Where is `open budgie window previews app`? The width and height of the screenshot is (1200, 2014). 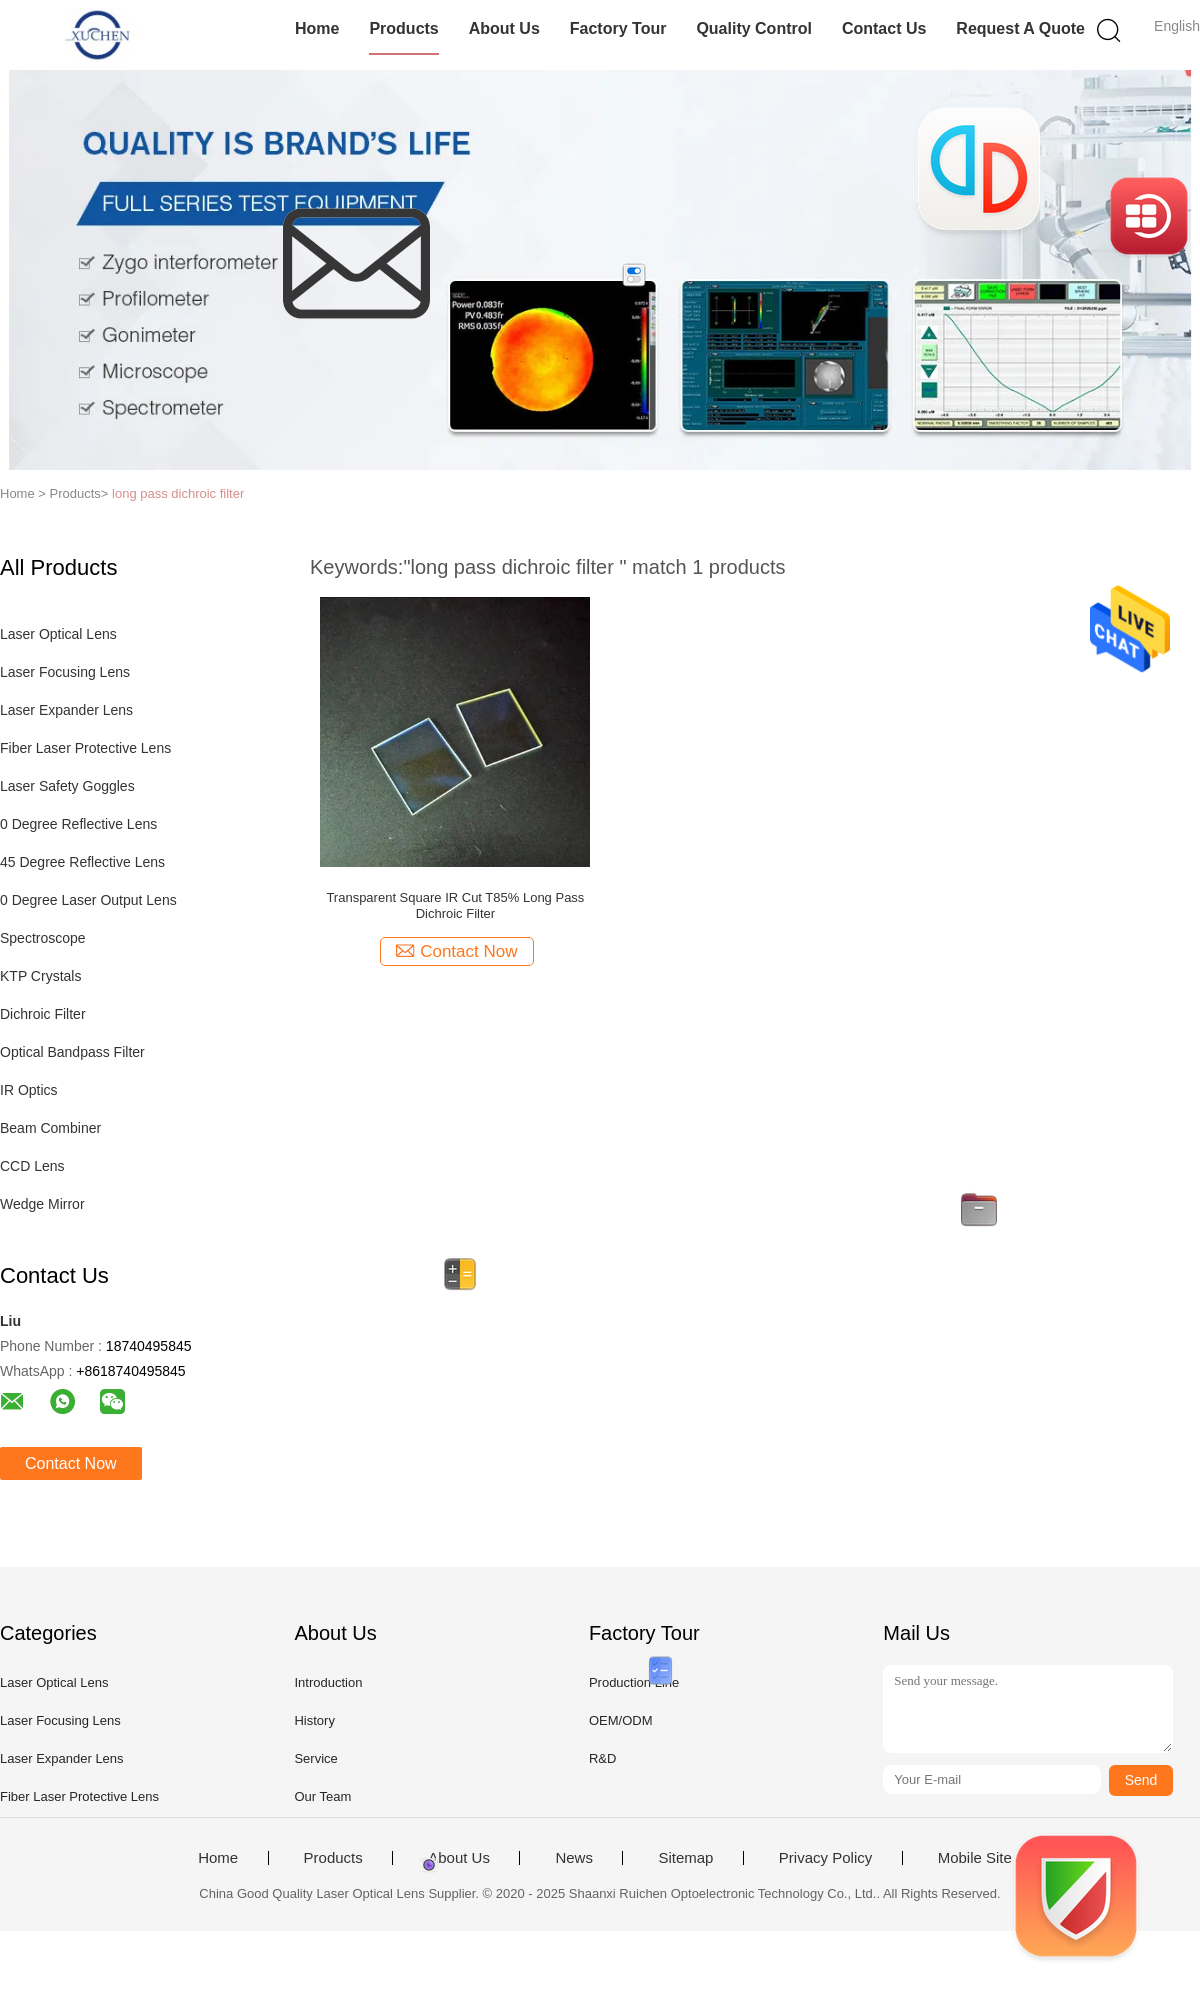 open budgie window previews app is located at coordinates (1149, 216).